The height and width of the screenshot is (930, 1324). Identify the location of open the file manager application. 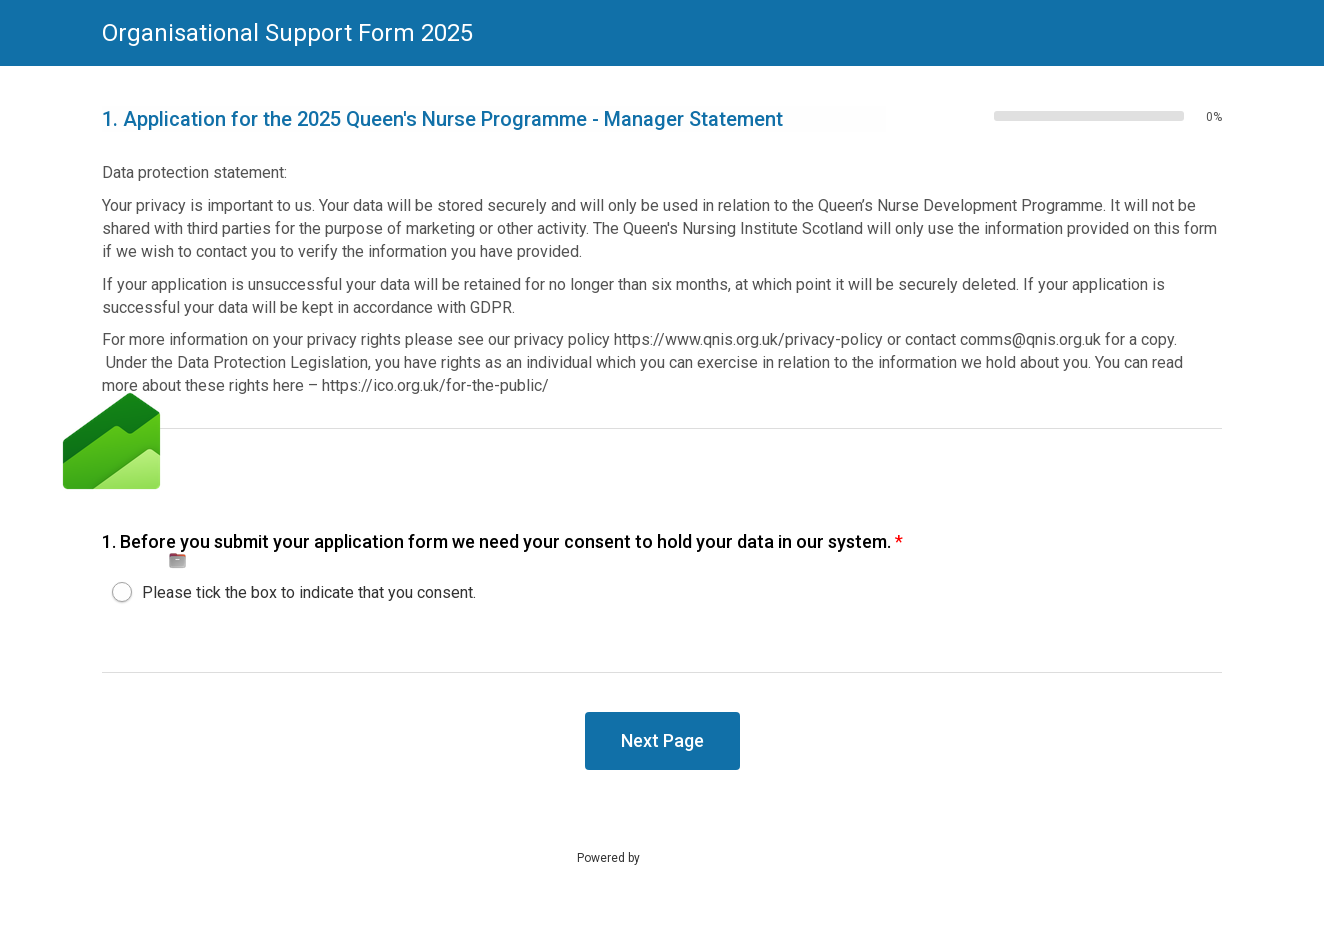
(177, 560).